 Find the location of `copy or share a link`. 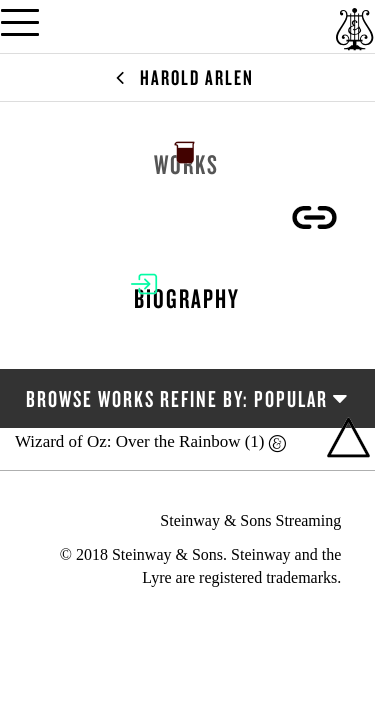

copy or share a link is located at coordinates (314, 217).